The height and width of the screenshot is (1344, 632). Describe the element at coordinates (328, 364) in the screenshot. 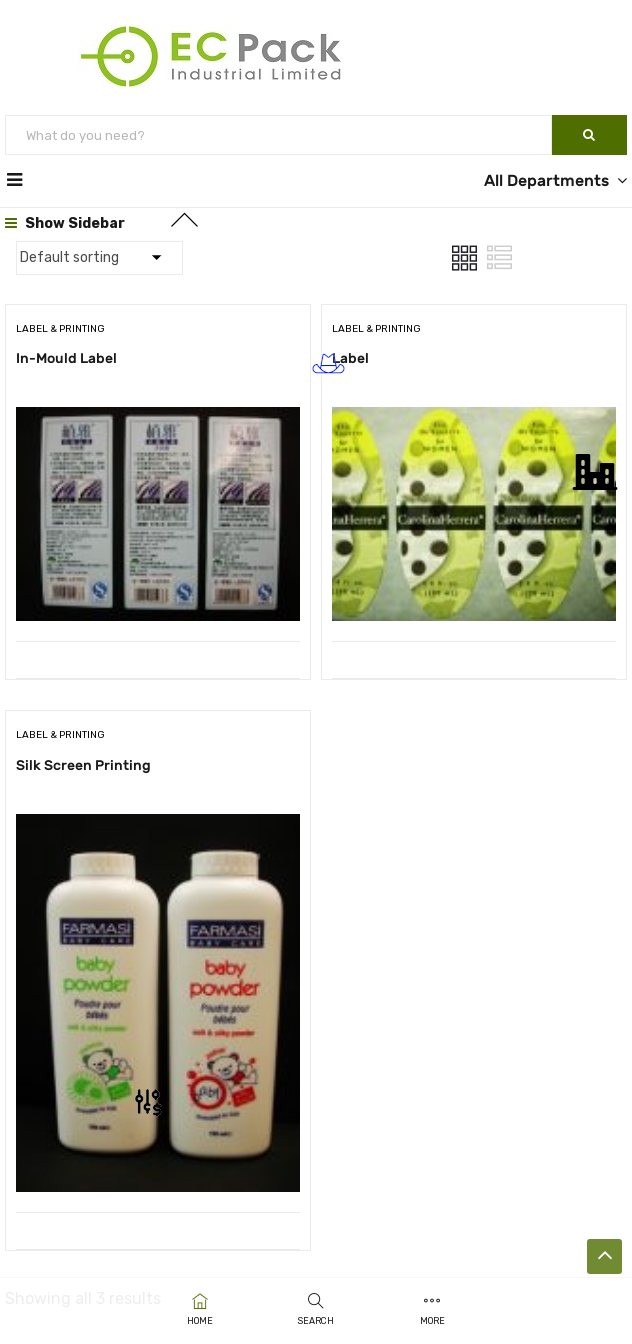

I see `select cowboy hat avatar or profile accessory` at that location.